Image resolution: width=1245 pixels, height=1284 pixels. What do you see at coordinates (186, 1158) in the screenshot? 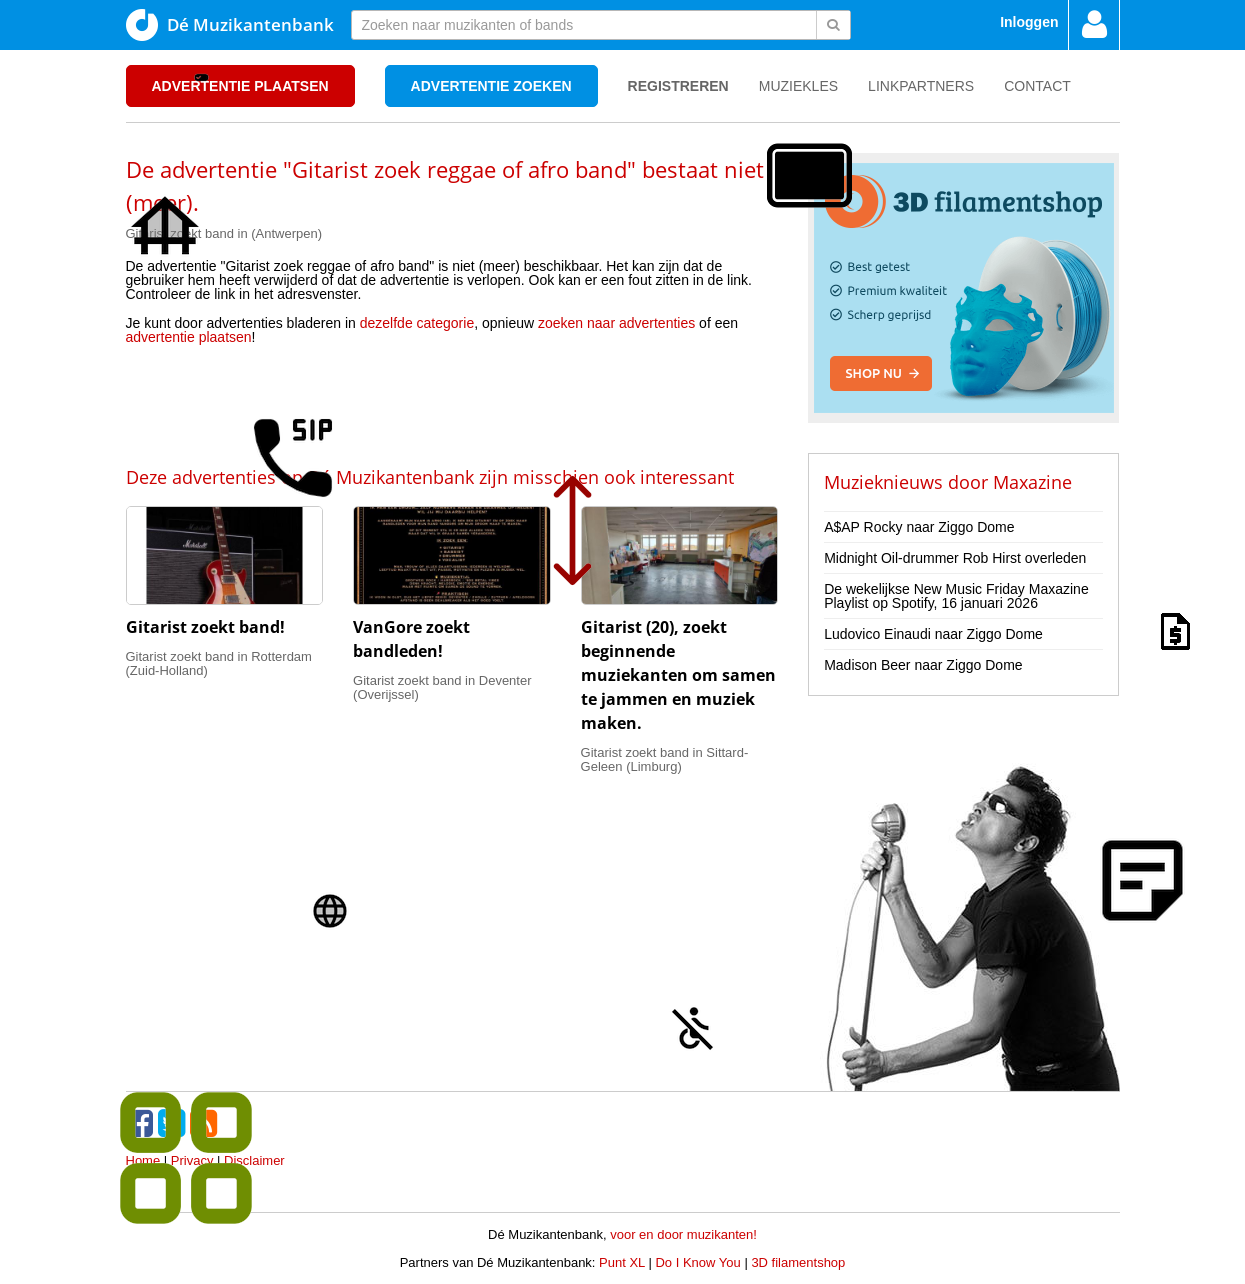
I see `view all apps` at bounding box center [186, 1158].